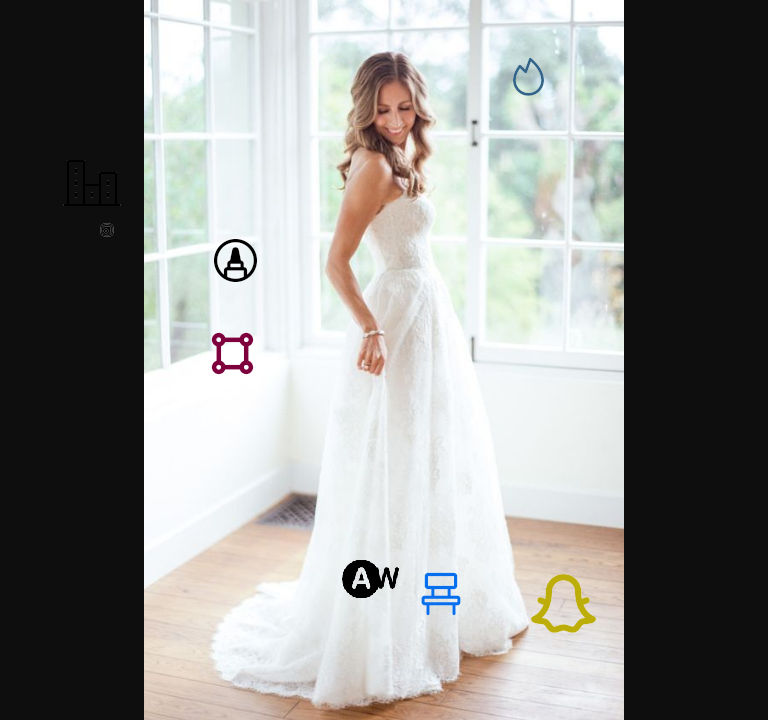 The width and height of the screenshot is (768, 720). What do you see at coordinates (232, 353) in the screenshot?
I see `view ring network topology` at bounding box center [232, 353].